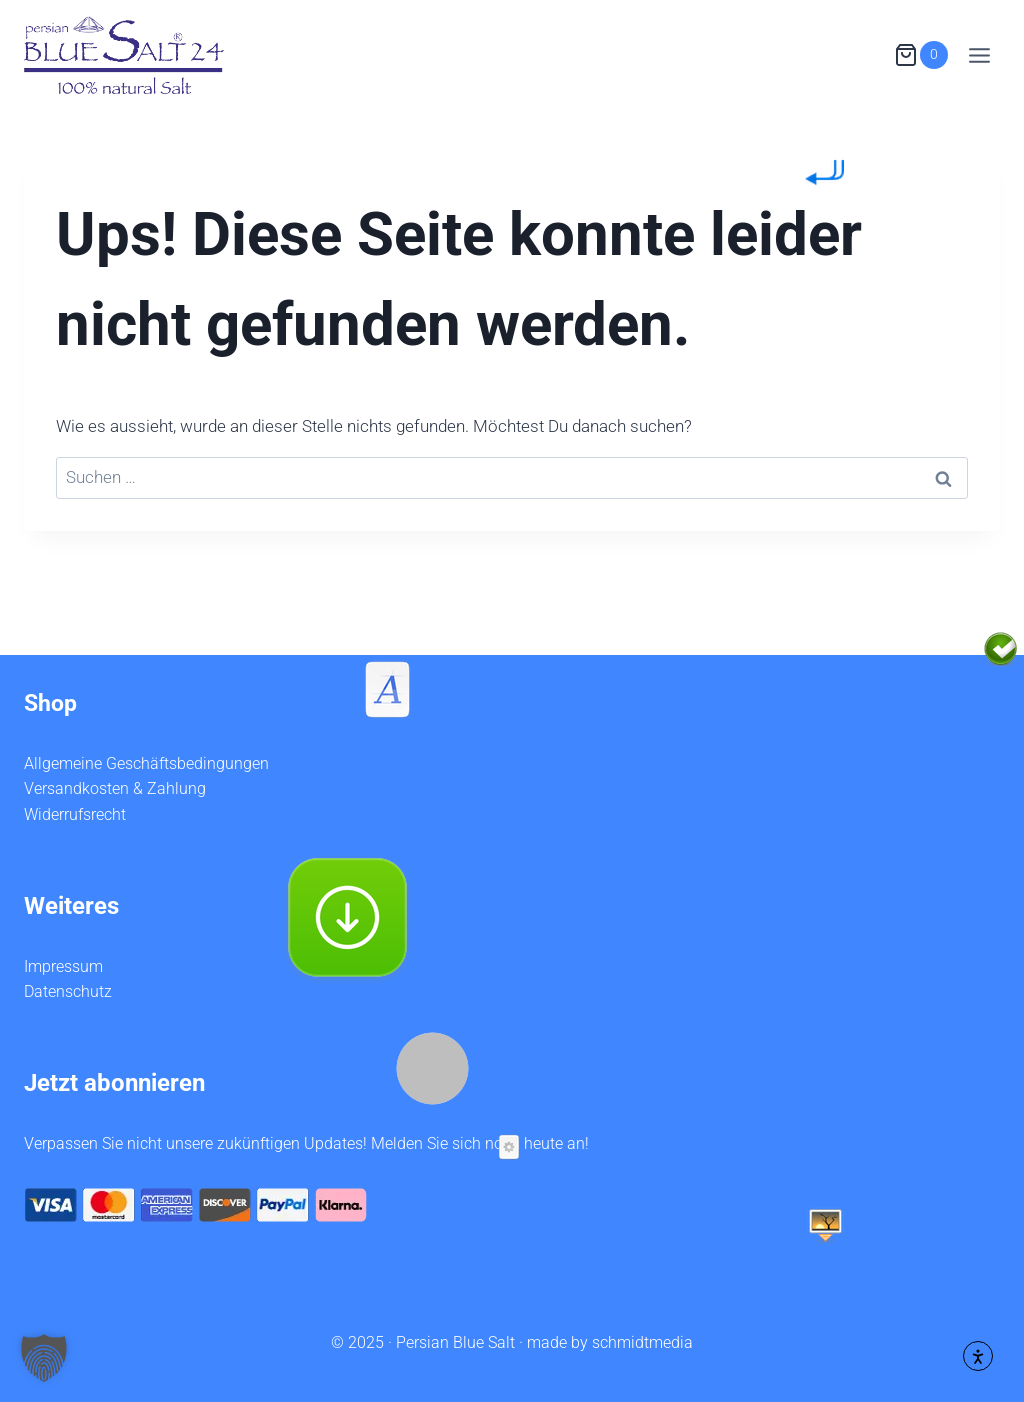  I want to click on reply to all recipients of an email, so click(824, 170).